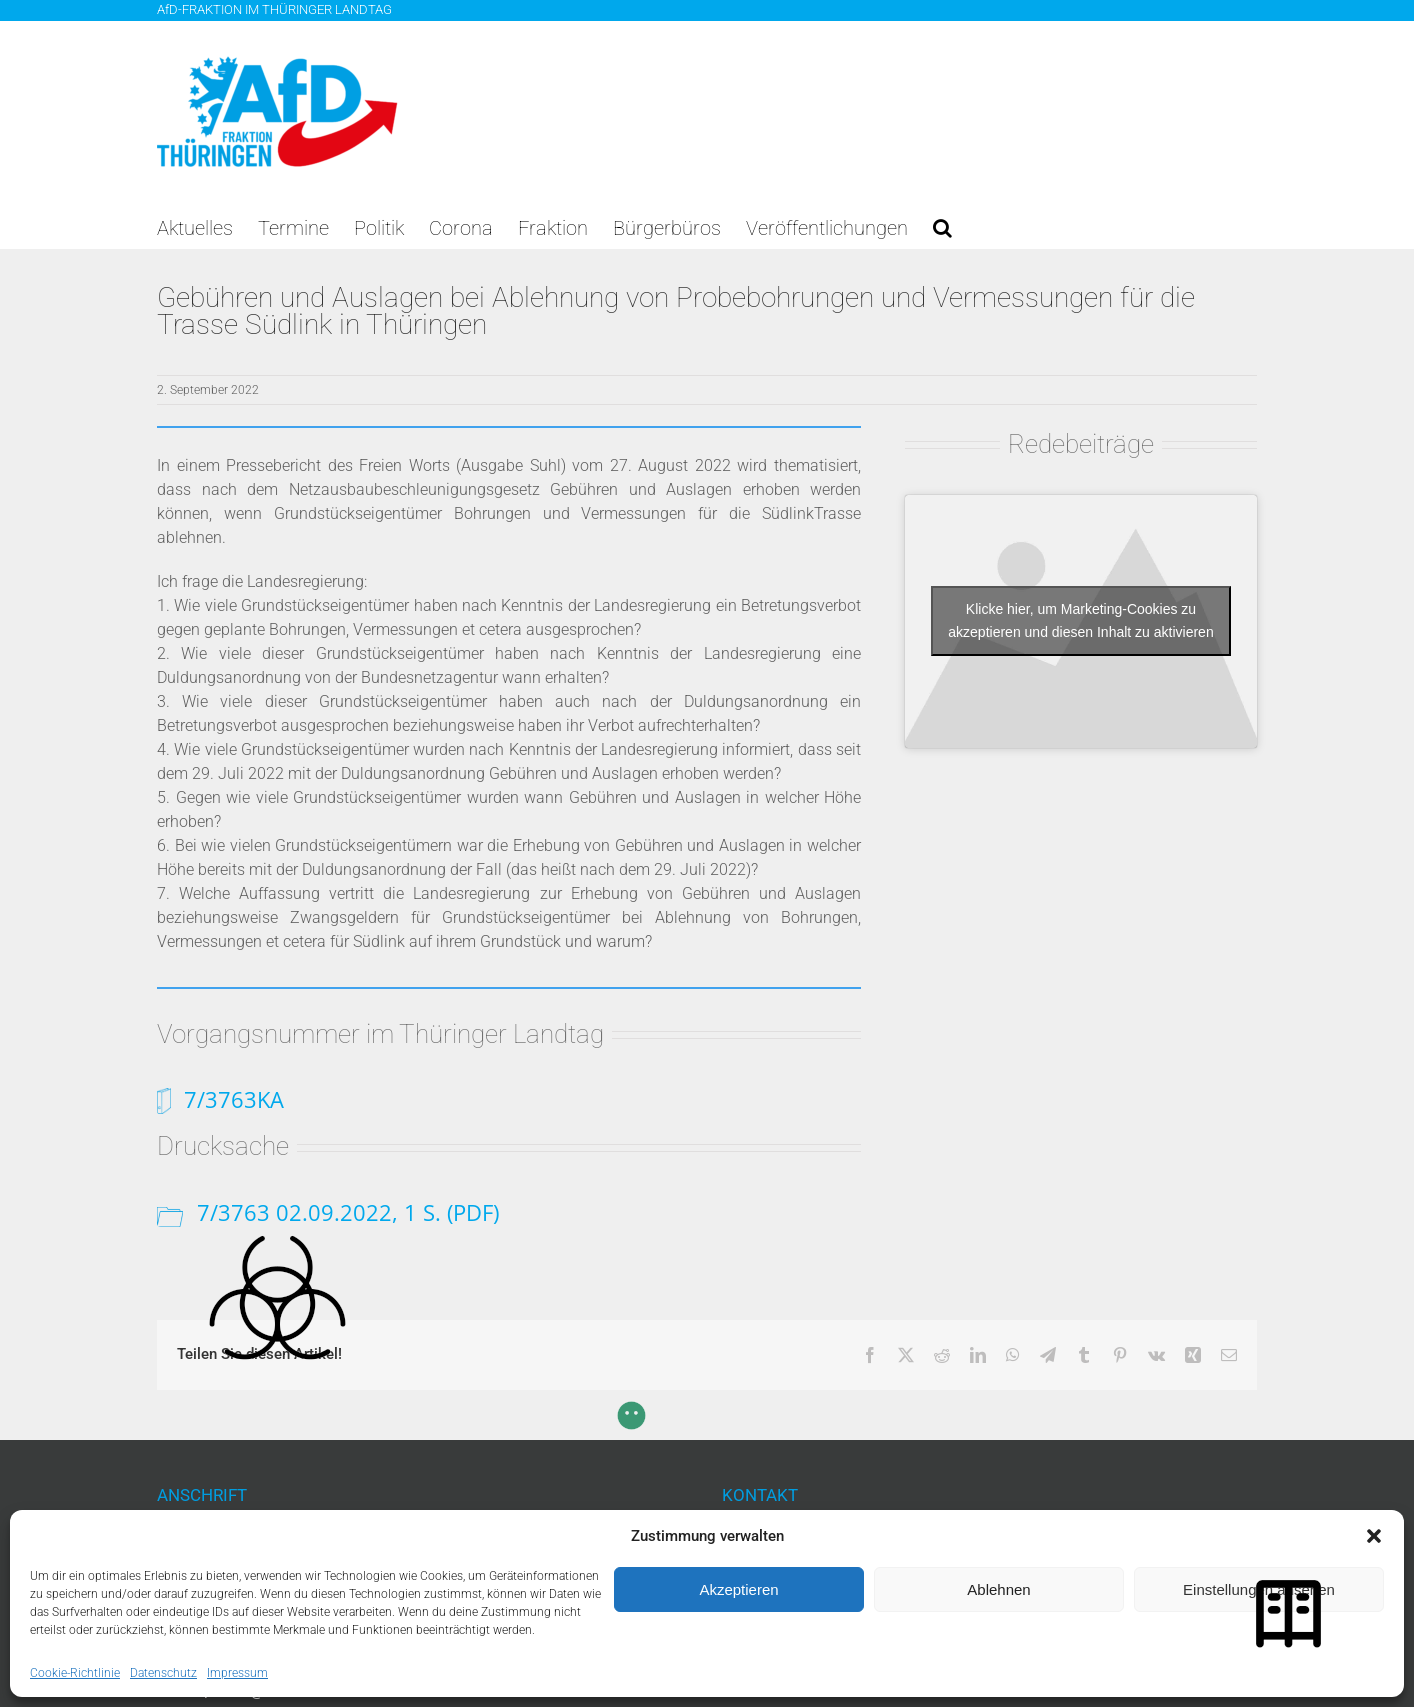 This screenshot has height=1707, width=1414. Describe the element at coordinates (277, 1301) in the screenshot. I see `indicates hazardous or dangerous content` at that location.